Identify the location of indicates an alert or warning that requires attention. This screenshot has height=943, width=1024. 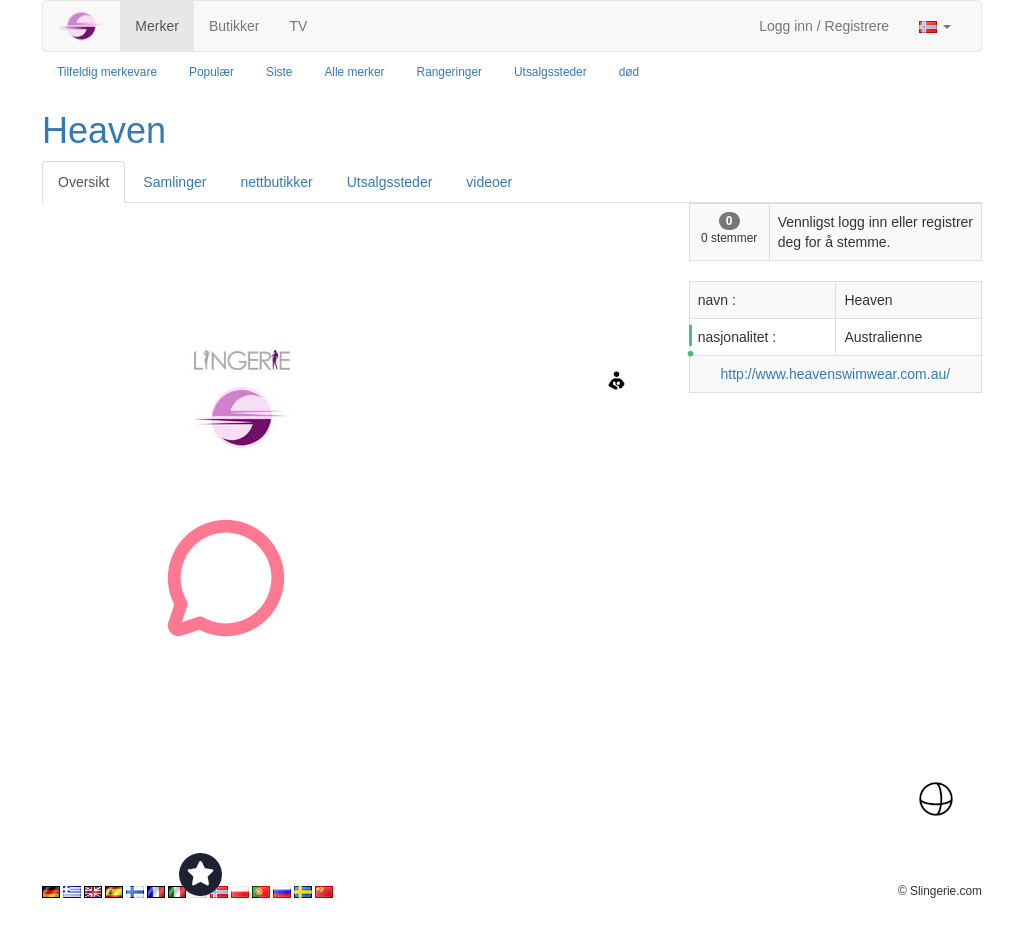
(690, 340).